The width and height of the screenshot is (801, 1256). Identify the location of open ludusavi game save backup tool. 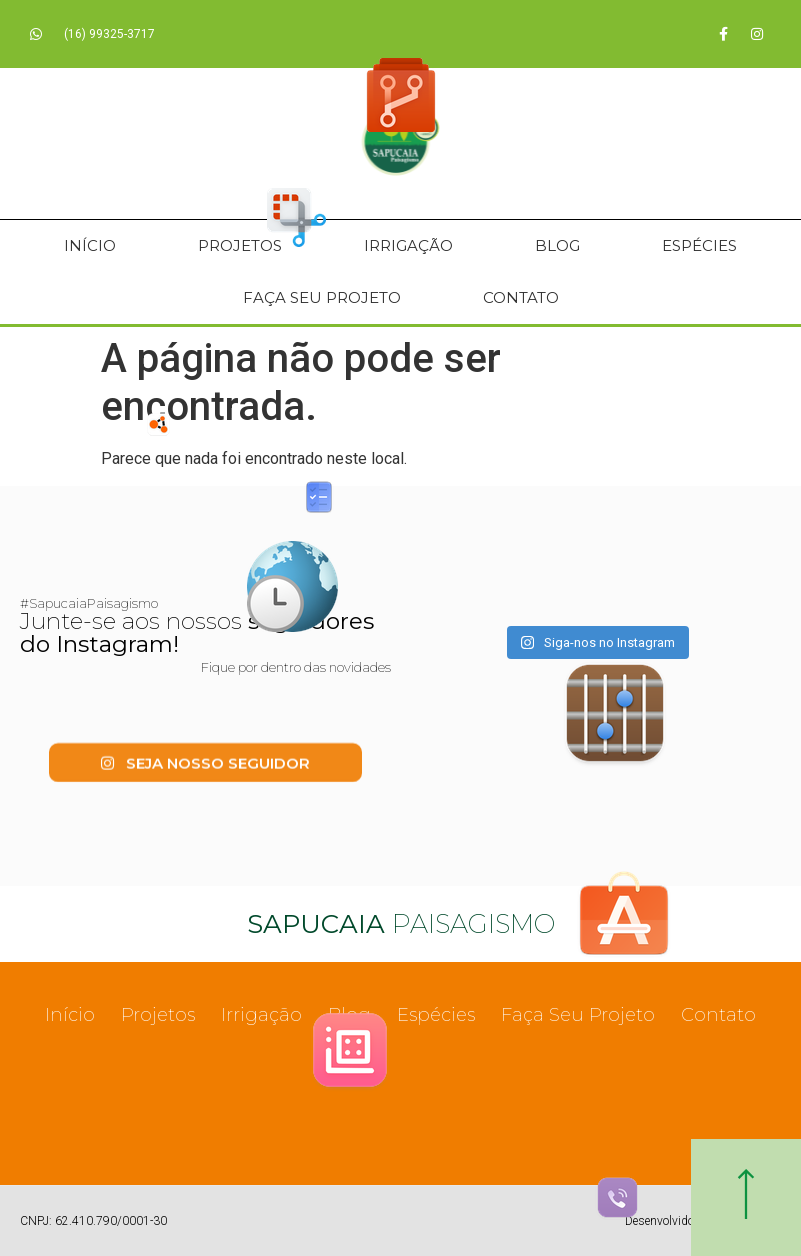
(350, 1050).